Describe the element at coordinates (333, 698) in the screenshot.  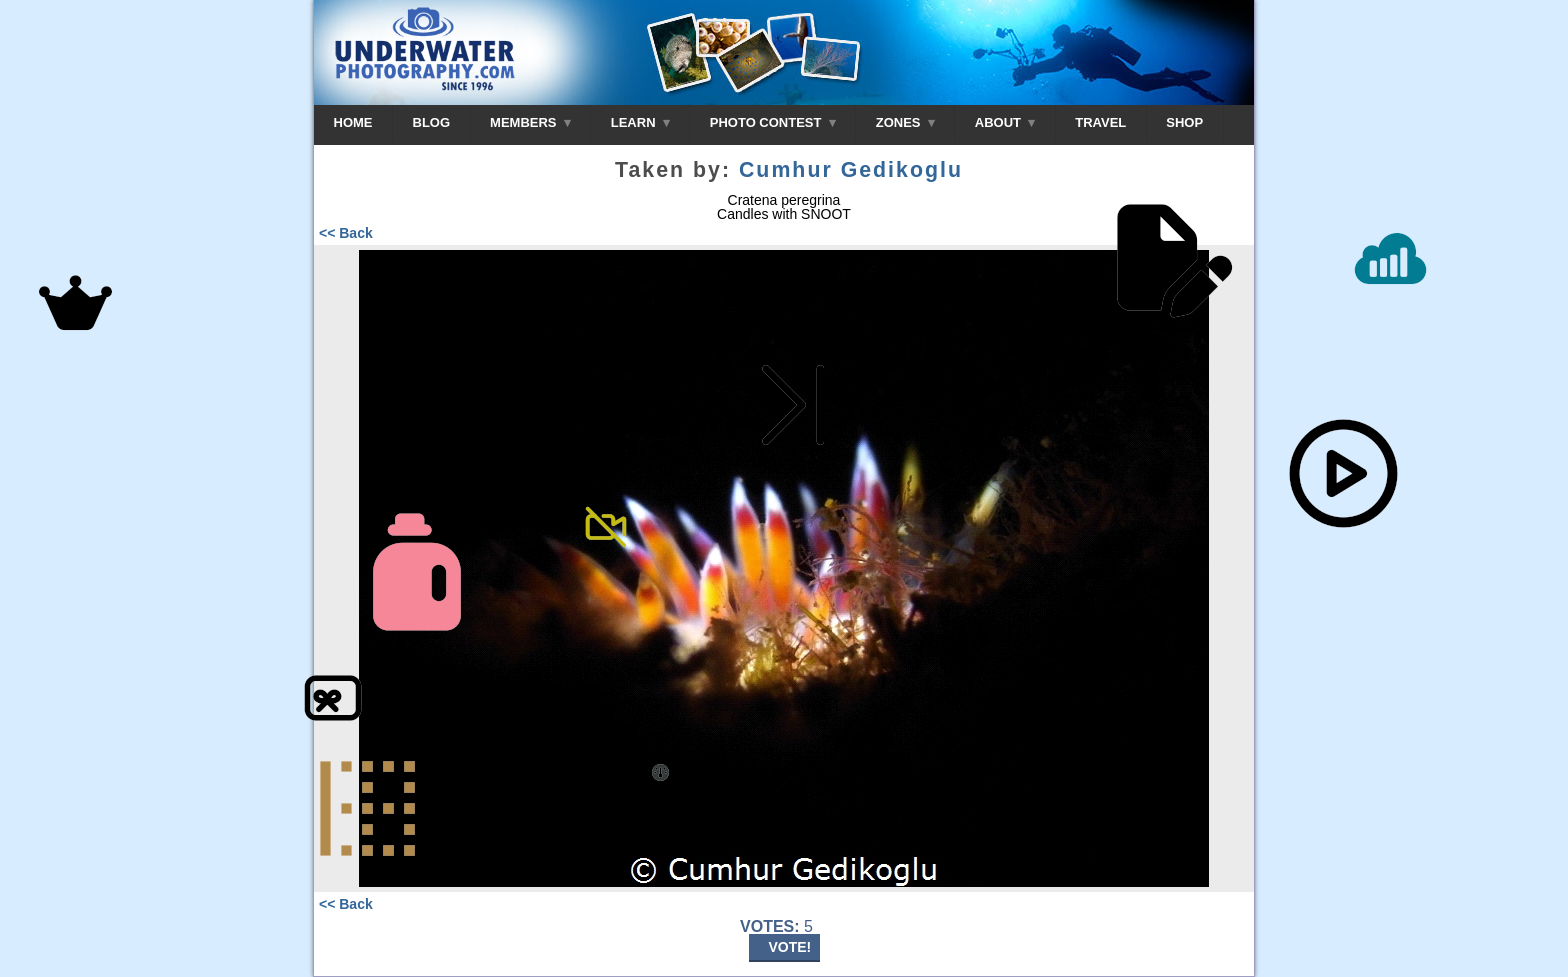
I see `access gift card balance or details` at that location.